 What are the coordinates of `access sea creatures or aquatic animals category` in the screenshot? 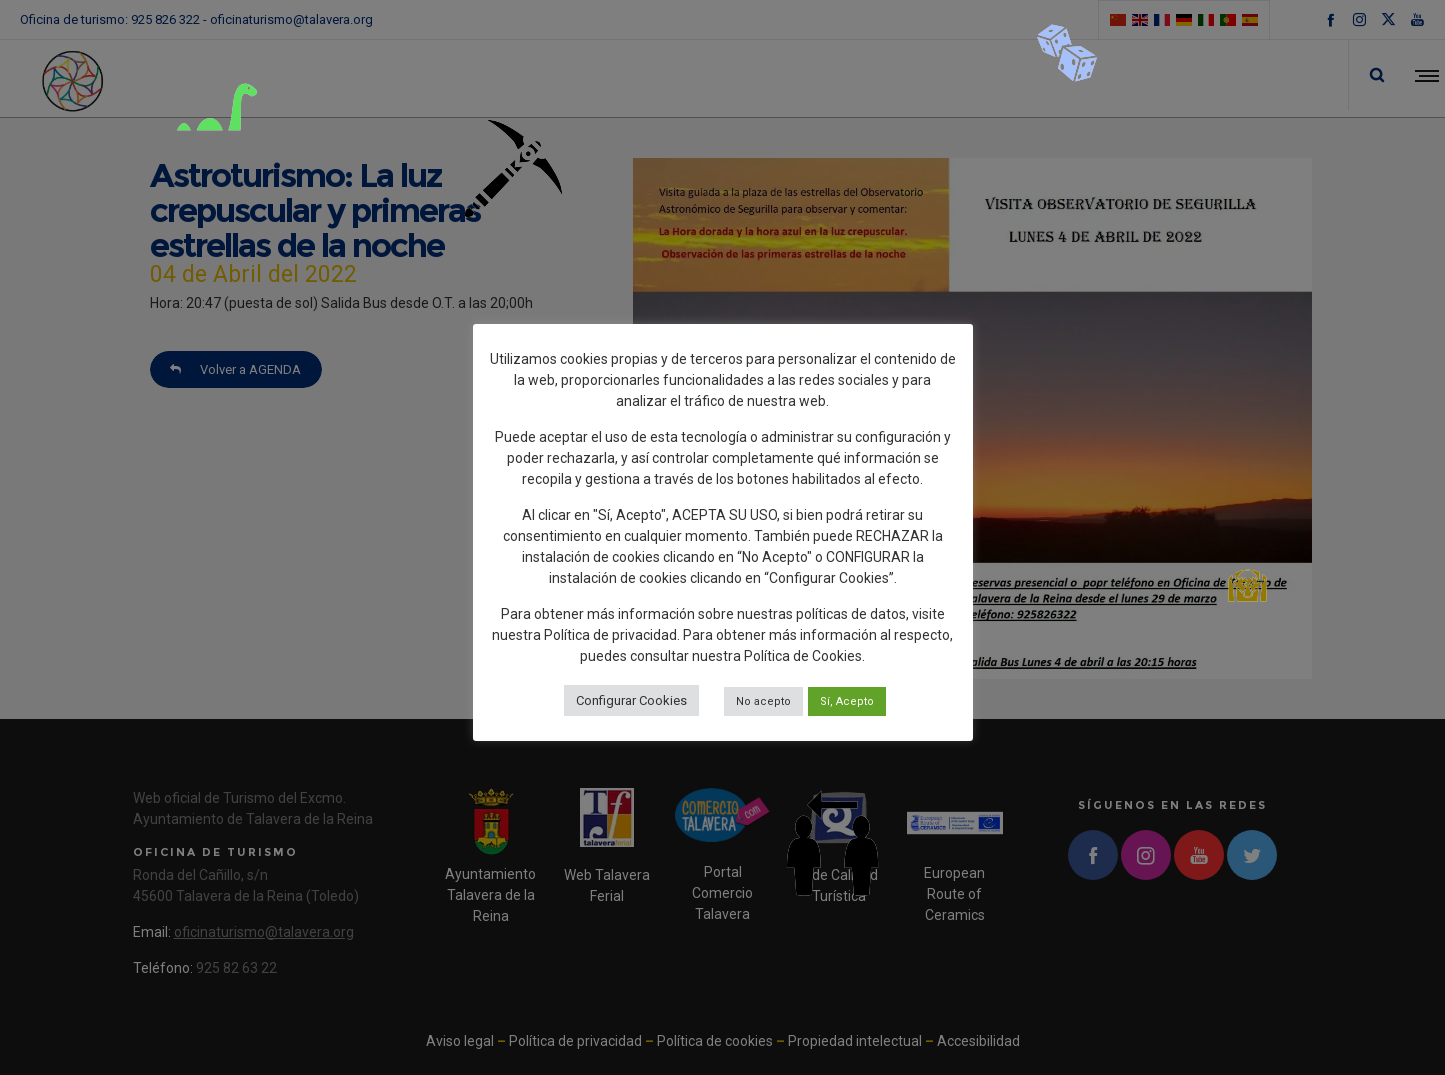 It's located at (217, 107).